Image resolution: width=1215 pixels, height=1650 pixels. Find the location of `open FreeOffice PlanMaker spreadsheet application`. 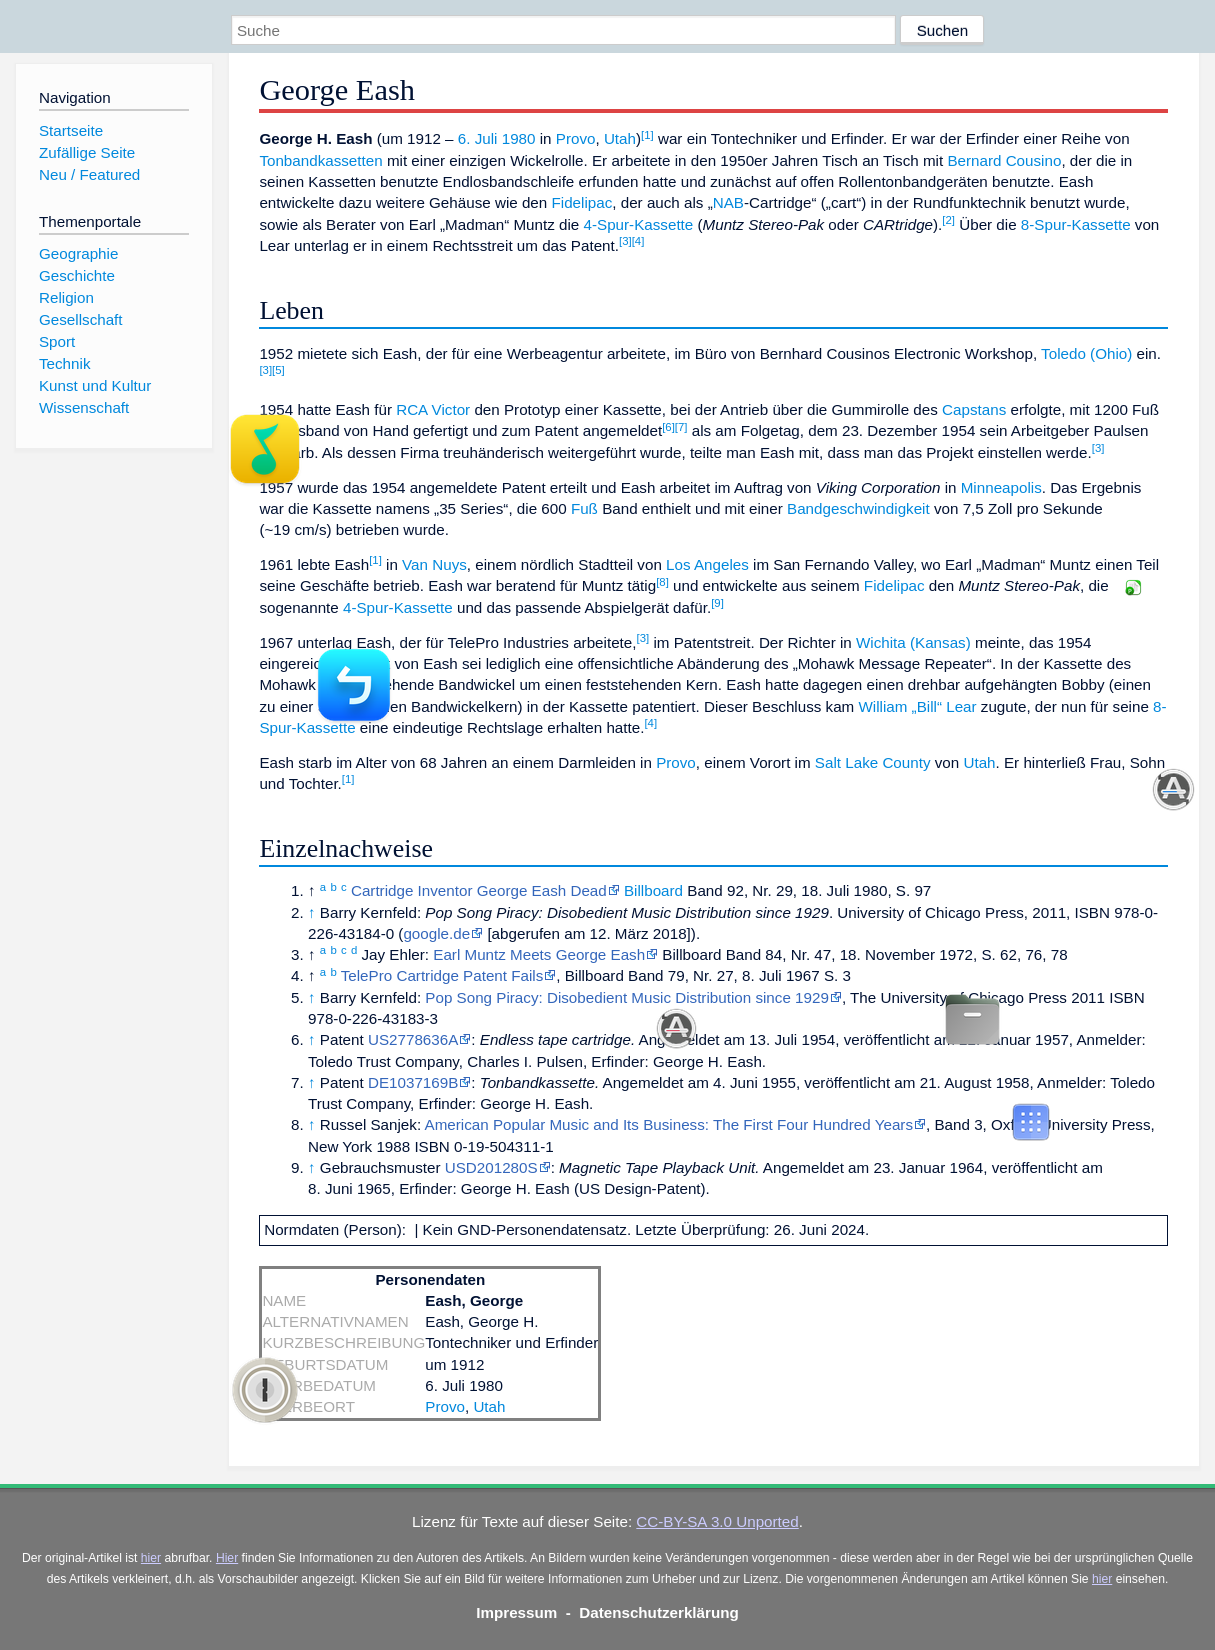

open FreeOffice PlanMaker spreadsheet application is located at coordinates (1133, 587).